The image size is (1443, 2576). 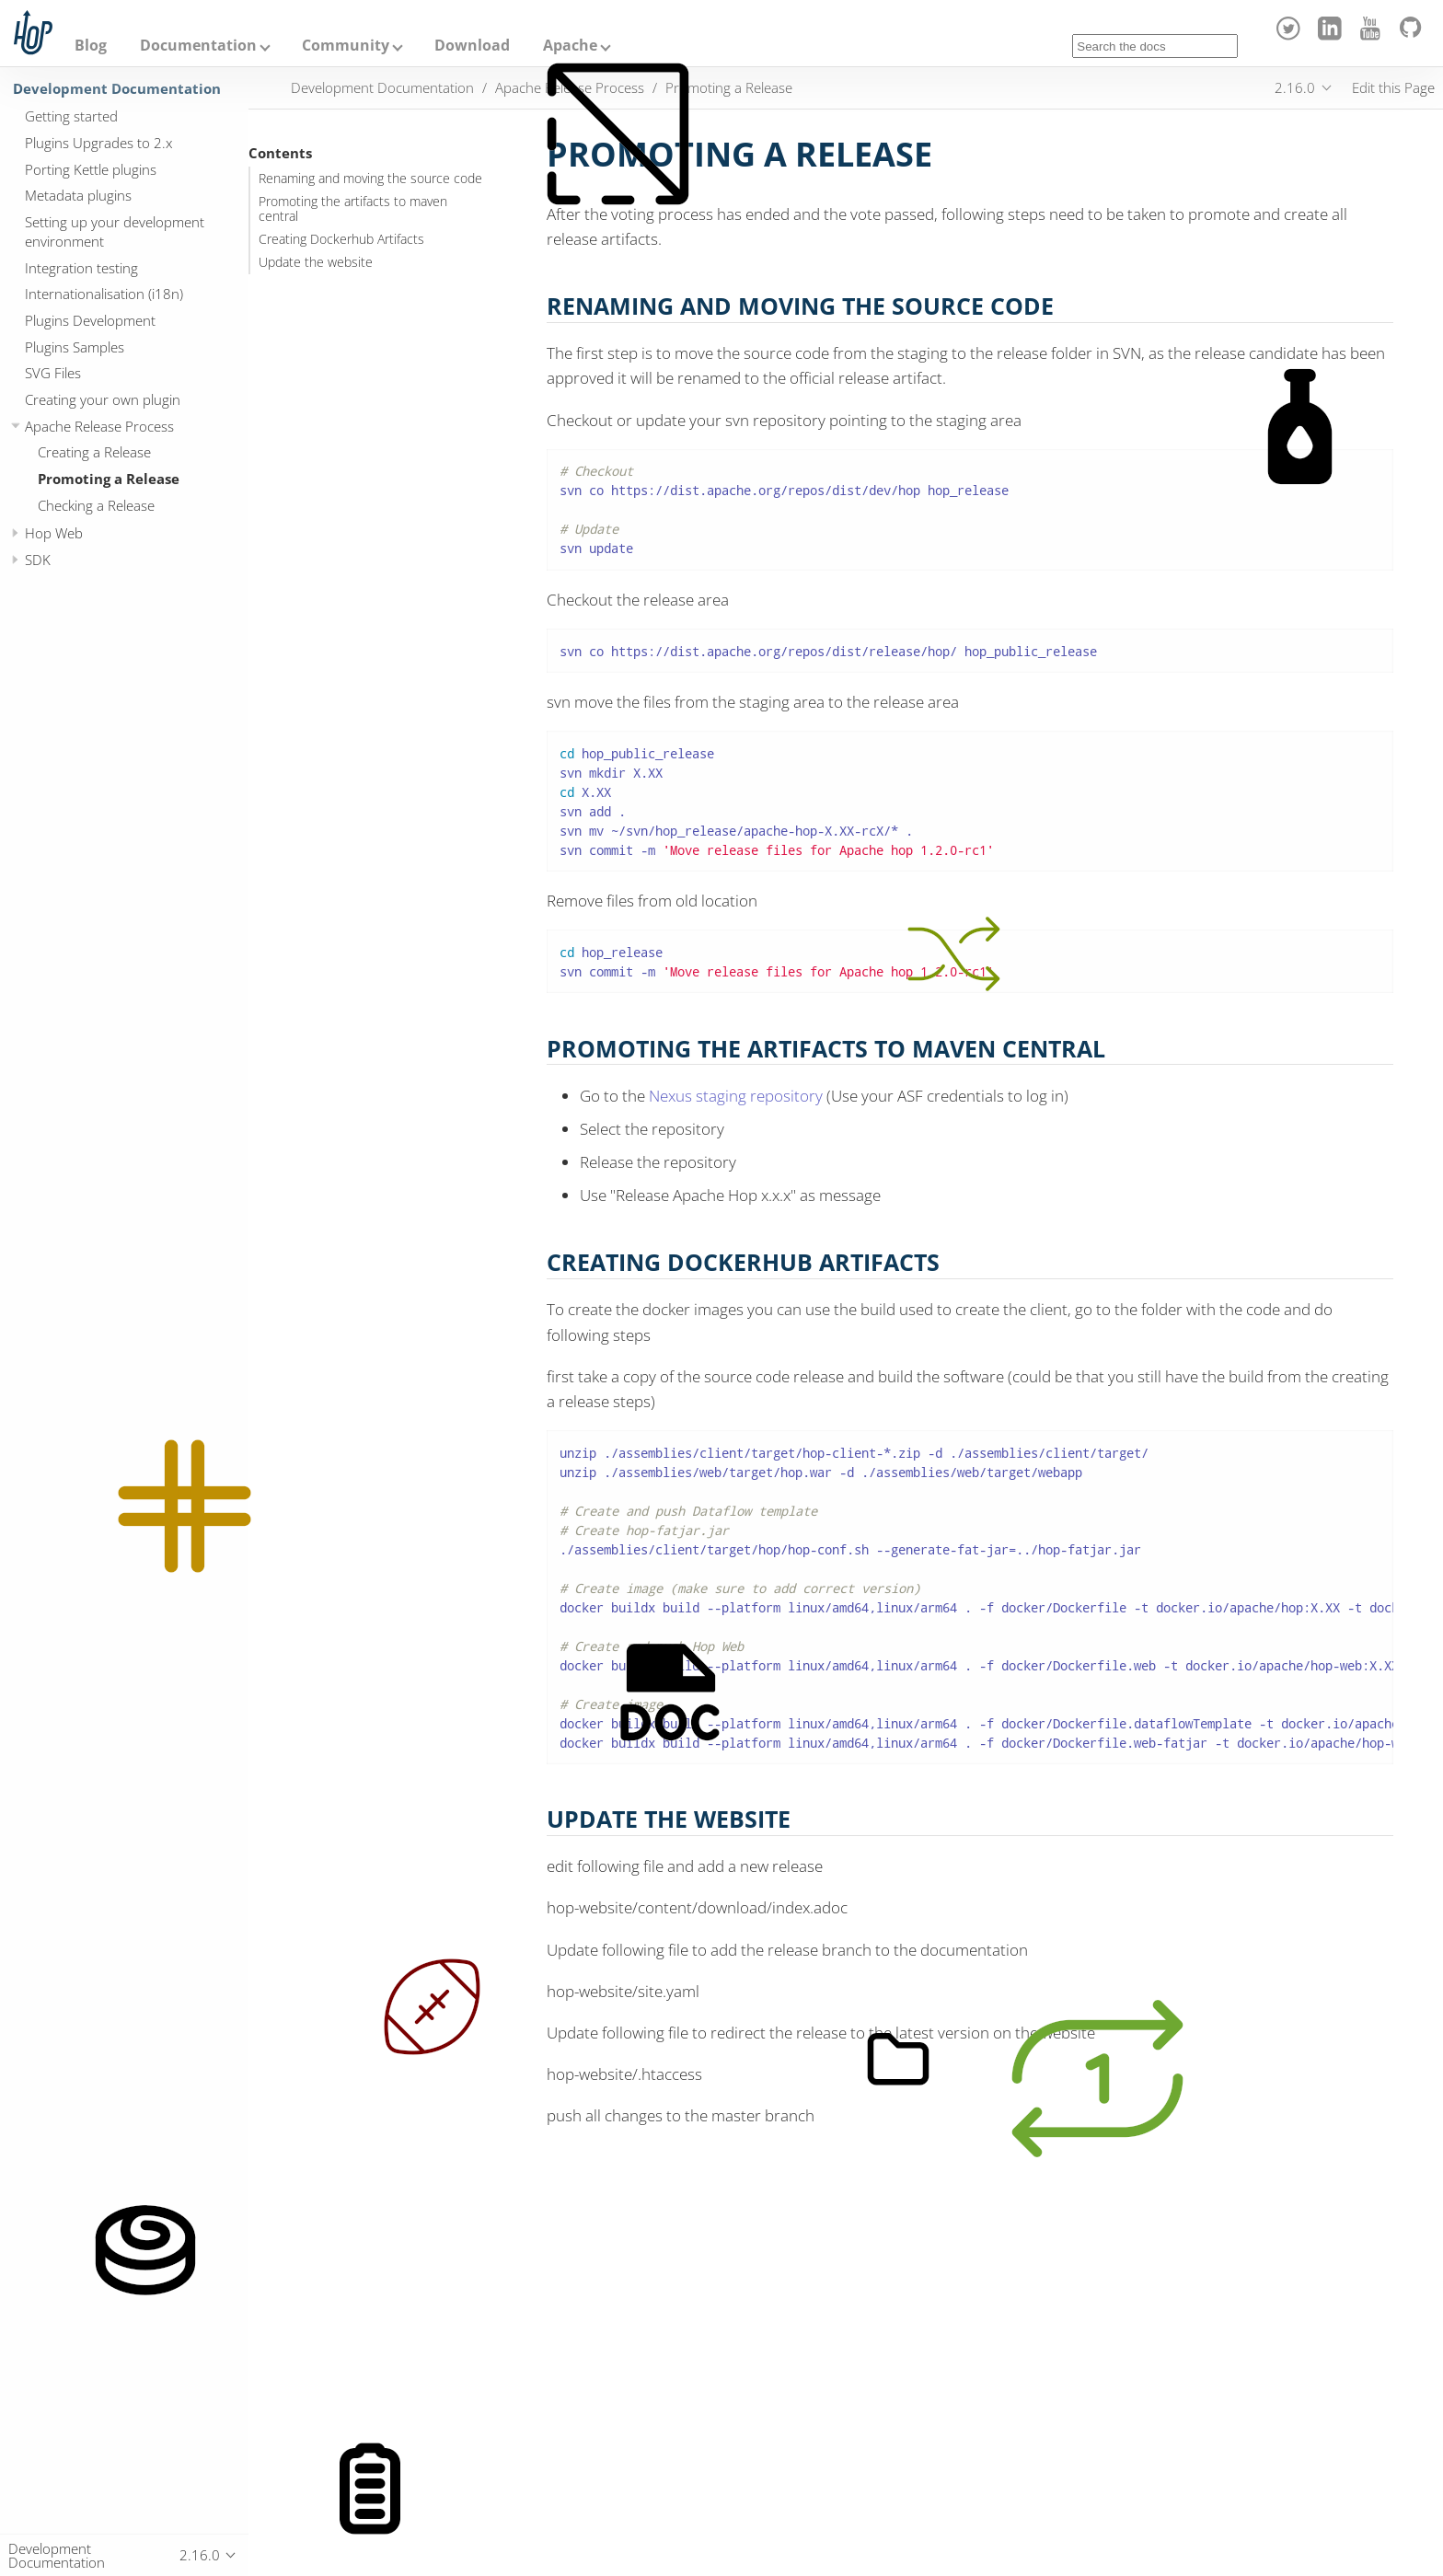 What do you see at coordinates (952, 953) in the screenshot?
I see `shuffle playlist or queue order` at bounding box center [952, 953].